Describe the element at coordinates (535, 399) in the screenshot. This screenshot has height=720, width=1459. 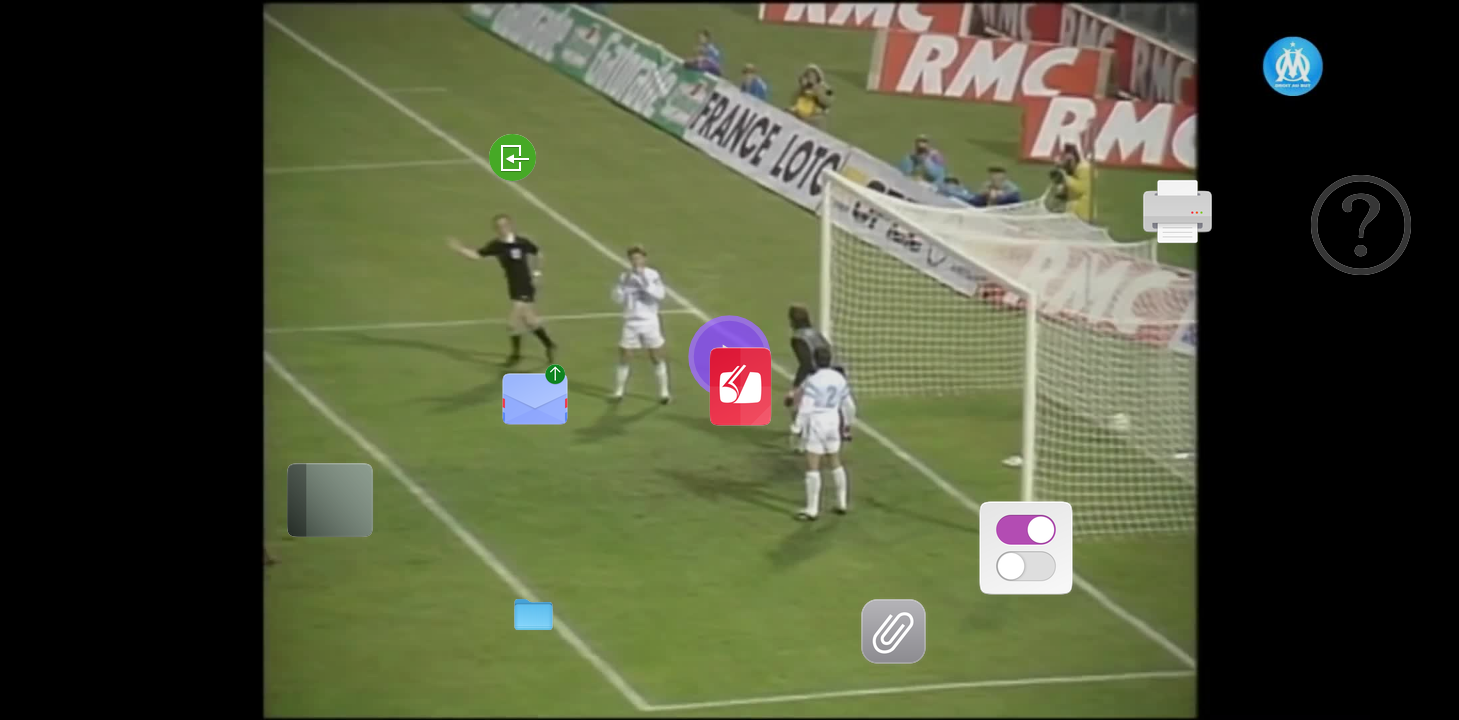
I see `message sent successfully` at that location.